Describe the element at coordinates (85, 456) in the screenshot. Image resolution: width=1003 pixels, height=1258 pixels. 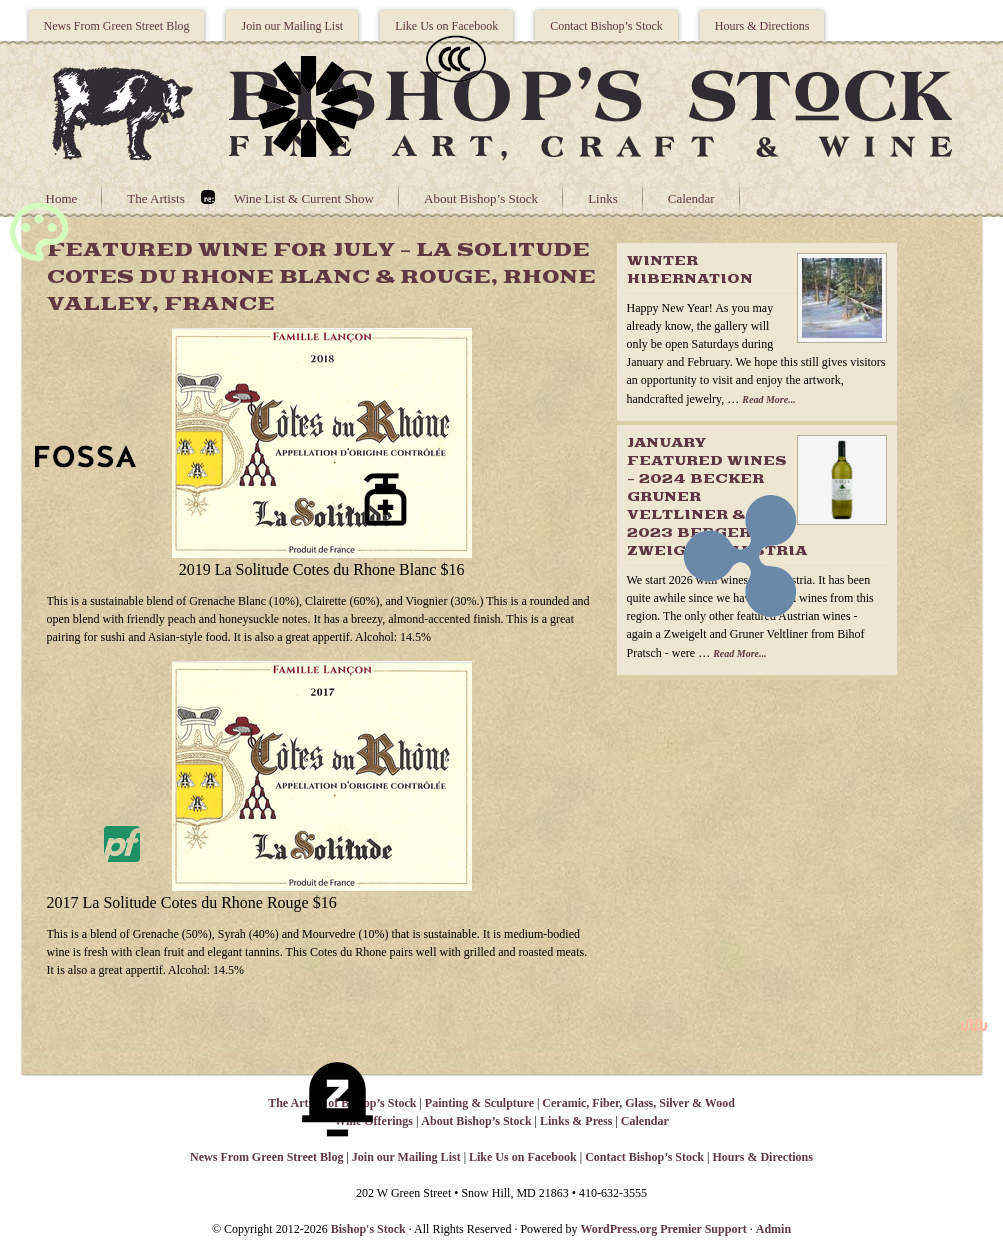
I see `fossa software compliance and licensing platform logo` at that location.